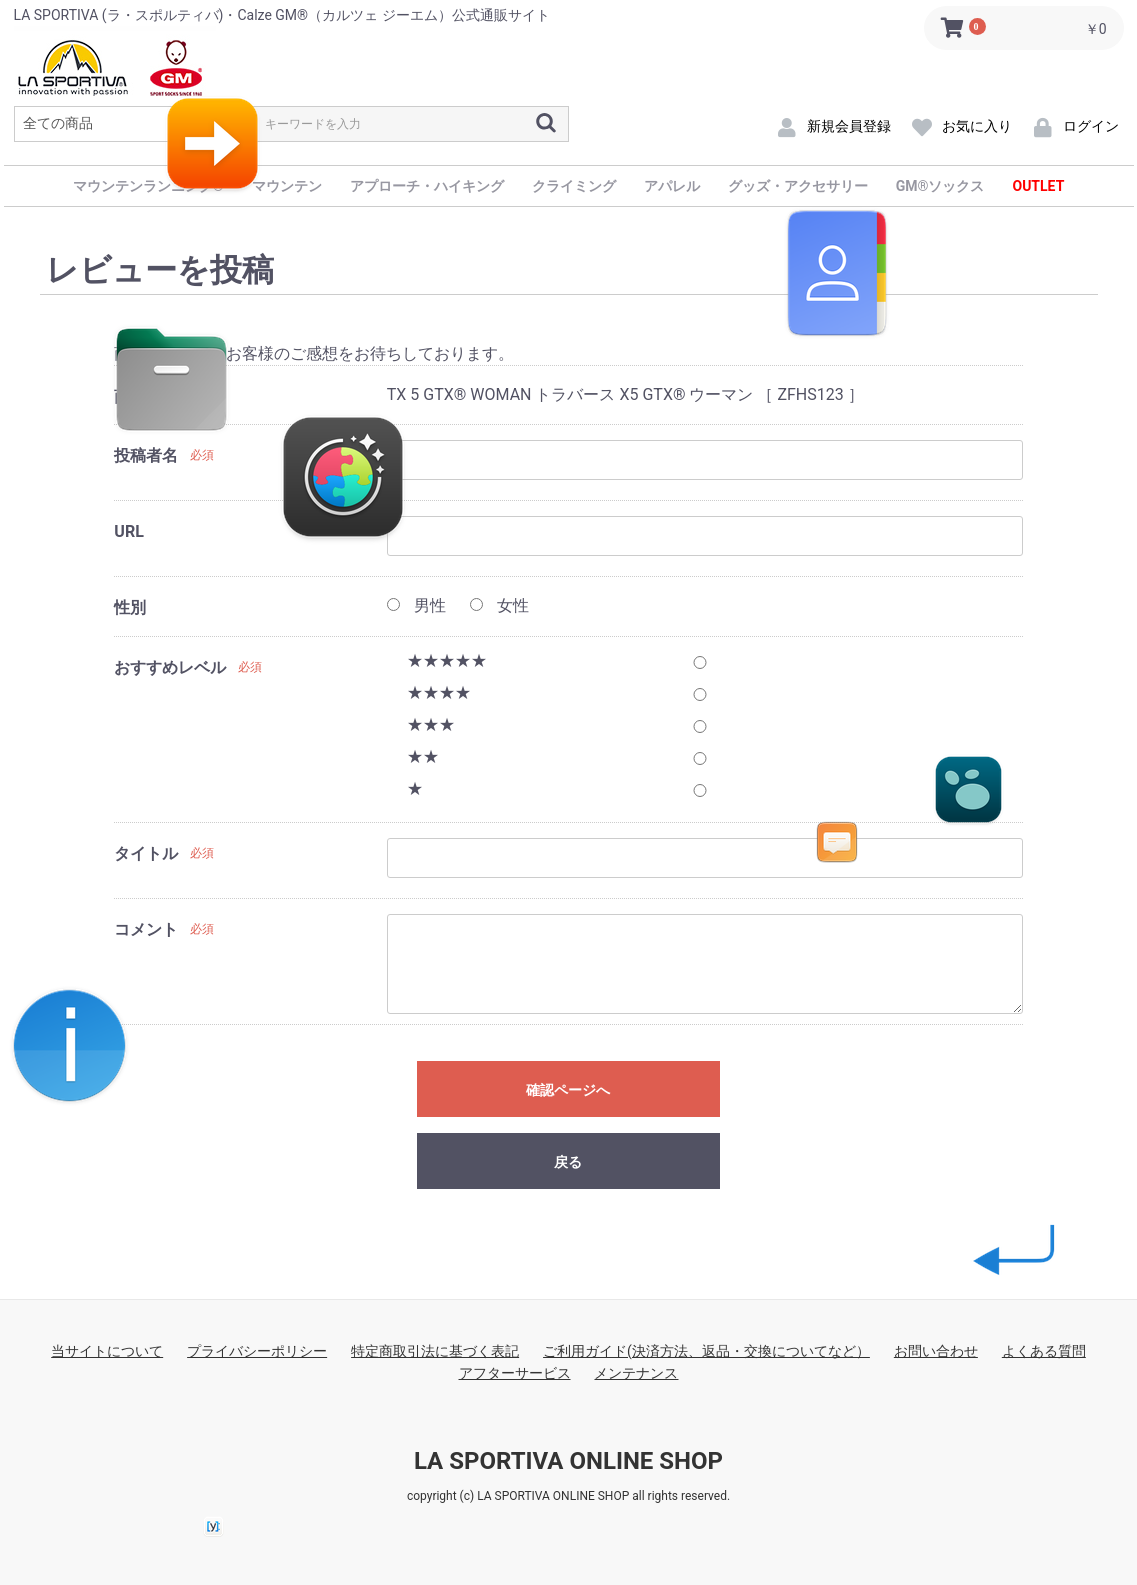 Image resolution: width=1137 pixels, height=1585 pixels. What do you see at coordinates (968, 789) in the screenshot?
I see `open logseq app` at bounding box center [968, 789].